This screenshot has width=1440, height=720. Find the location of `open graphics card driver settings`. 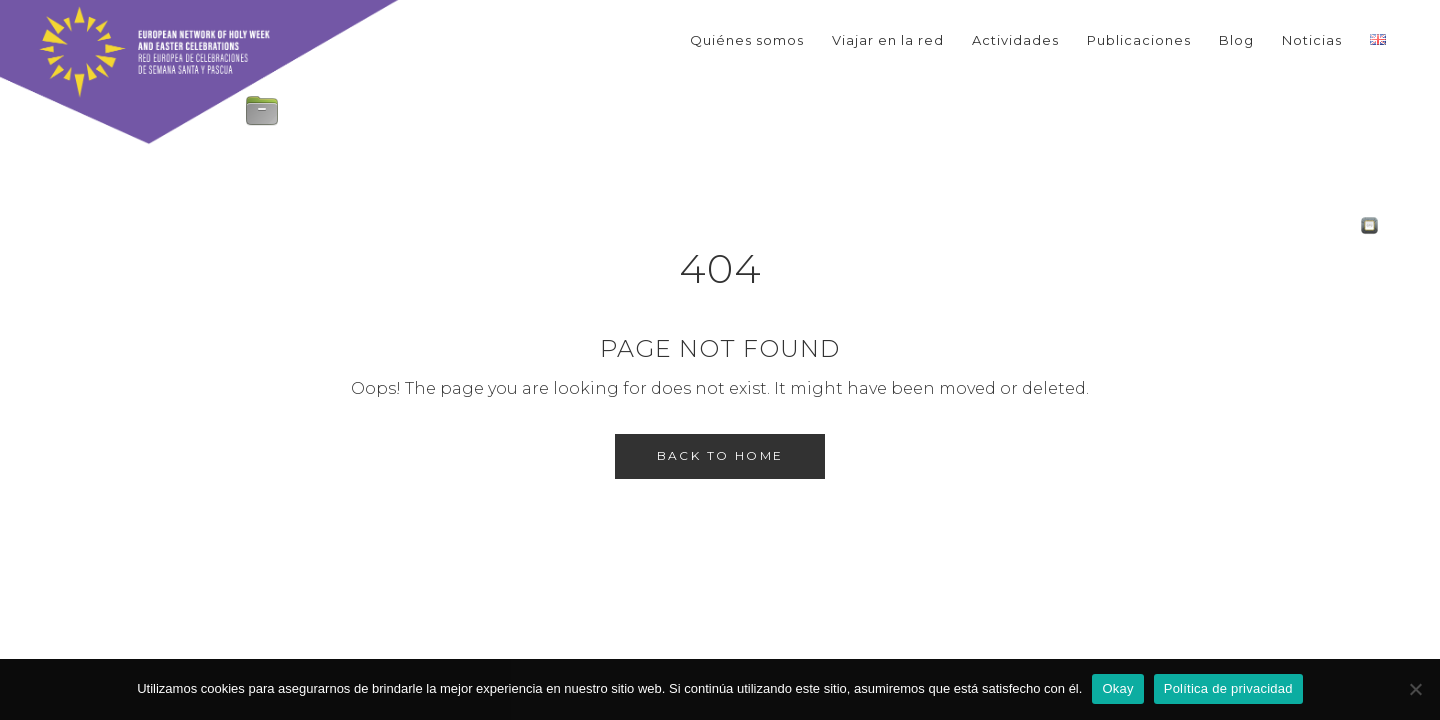

open graphics card driver settings is located at coordinates (1369, 225).